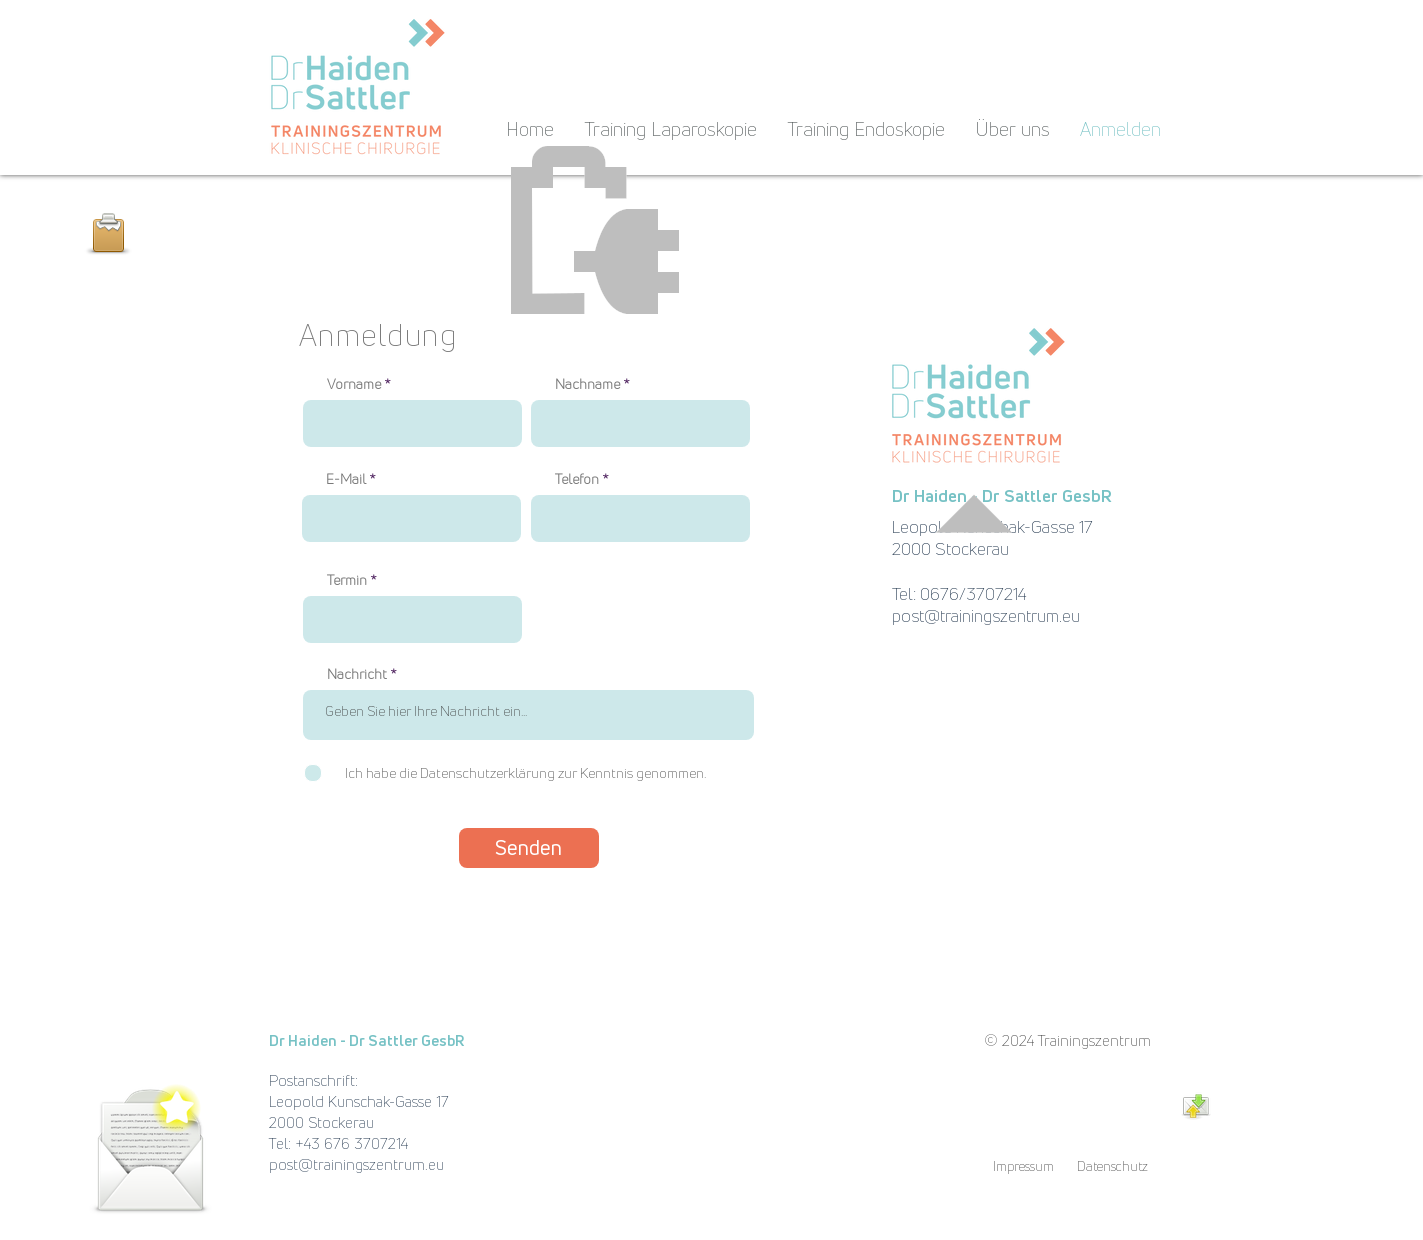 Image resolution: width=1423 pixels, height=1240 pixels. I want to click on compose a new email message, so click(150, 1152).